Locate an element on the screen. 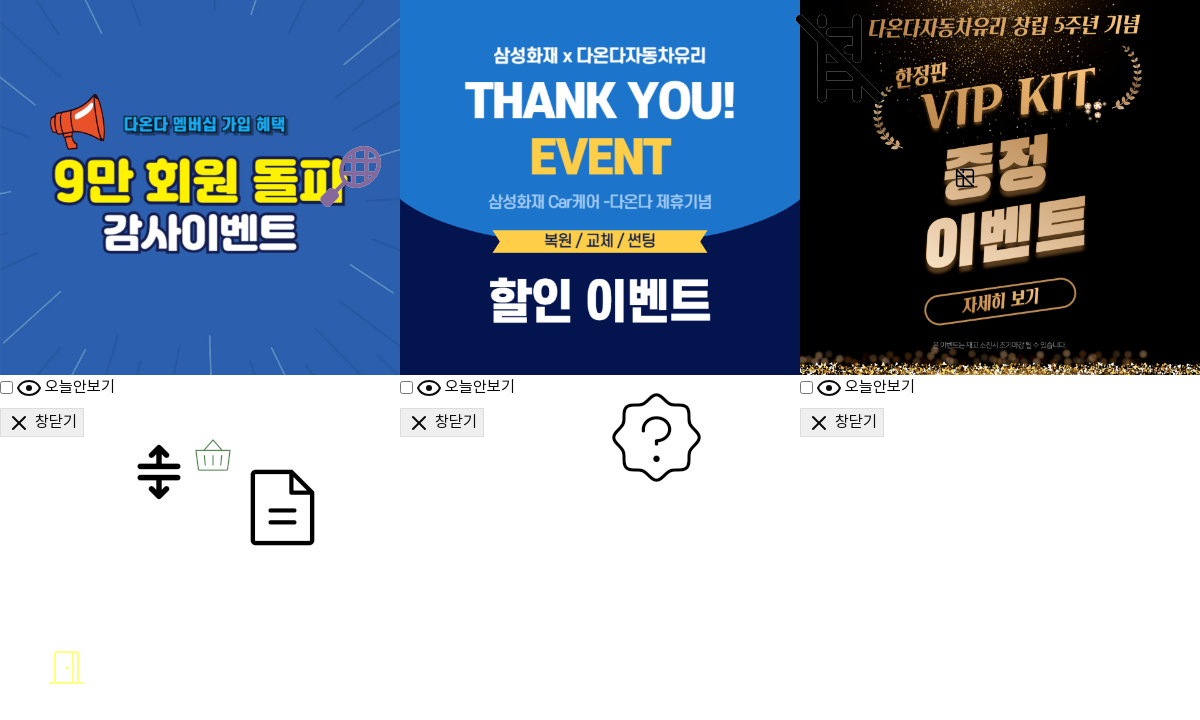 The width and height of the screenshot is (1200, 720). log out or exit the application is located at coordinates (66, 667).